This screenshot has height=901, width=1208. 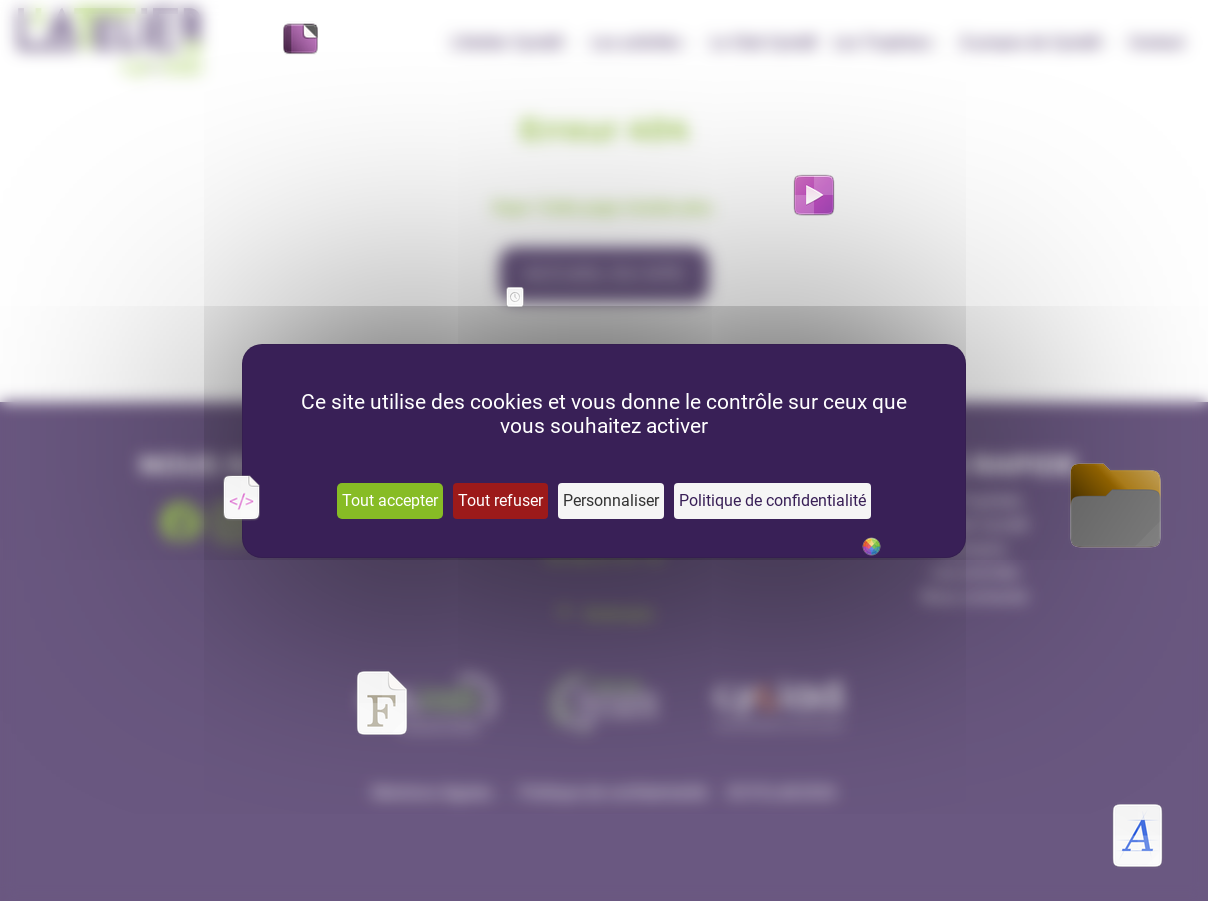 I want to click on an xml file type indicator, so click(x=241, y=497).